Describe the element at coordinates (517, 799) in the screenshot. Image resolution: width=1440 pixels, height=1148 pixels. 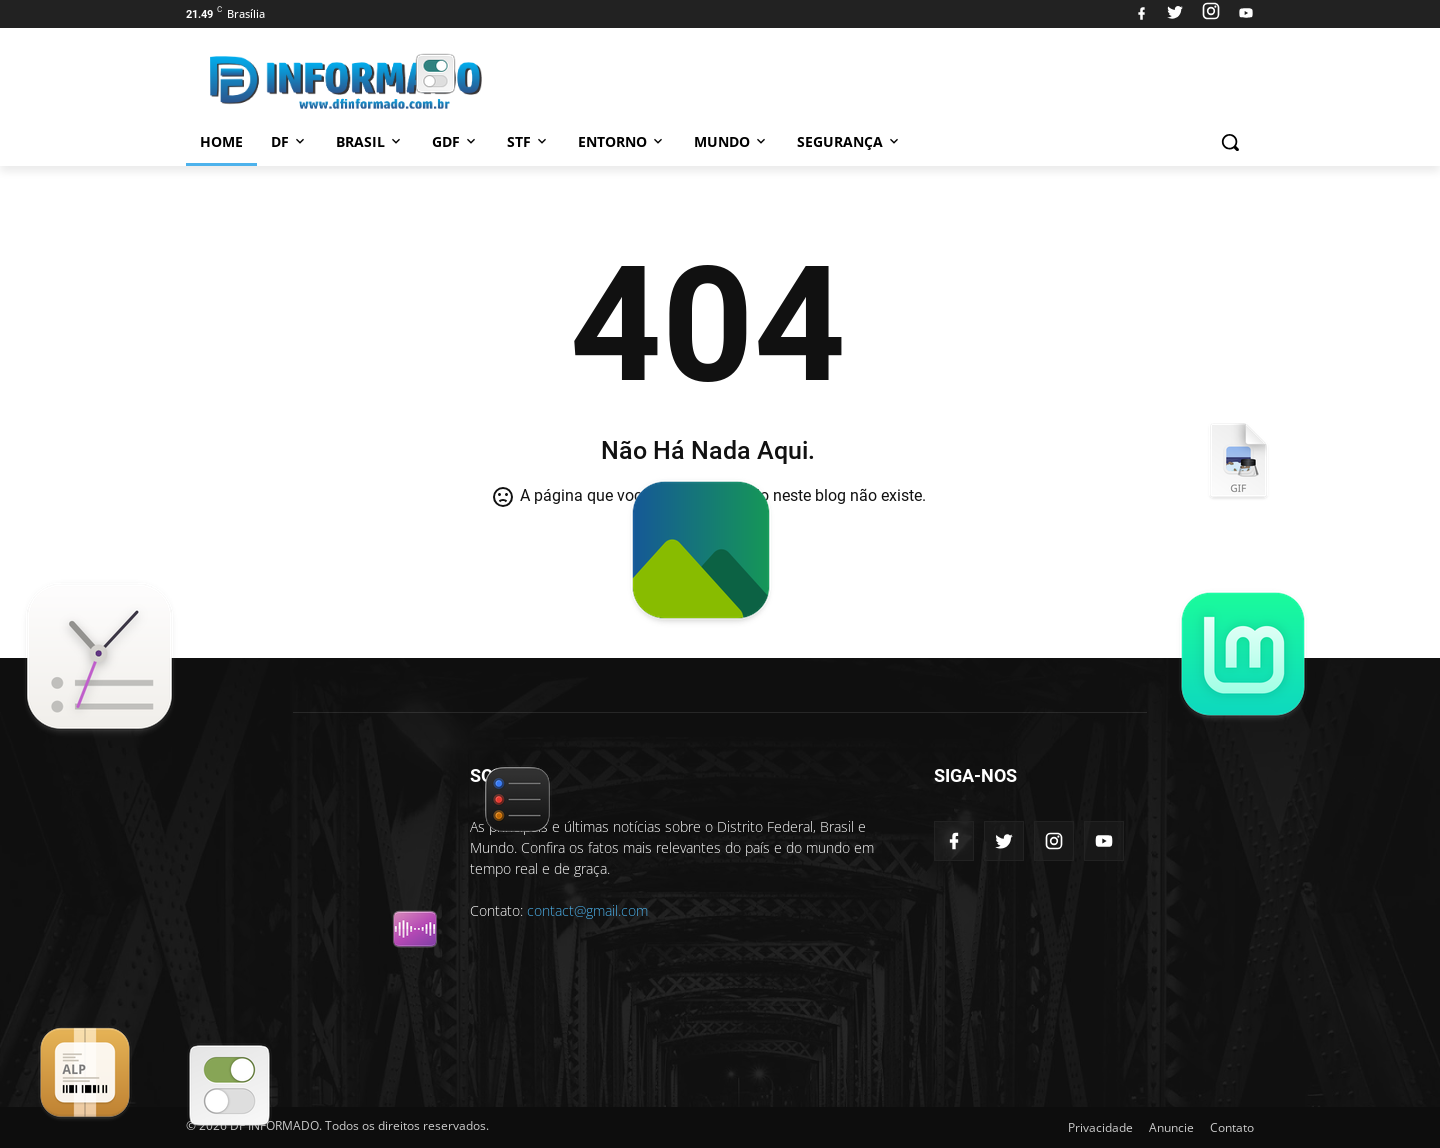
I see `open the reminders app` at that location.